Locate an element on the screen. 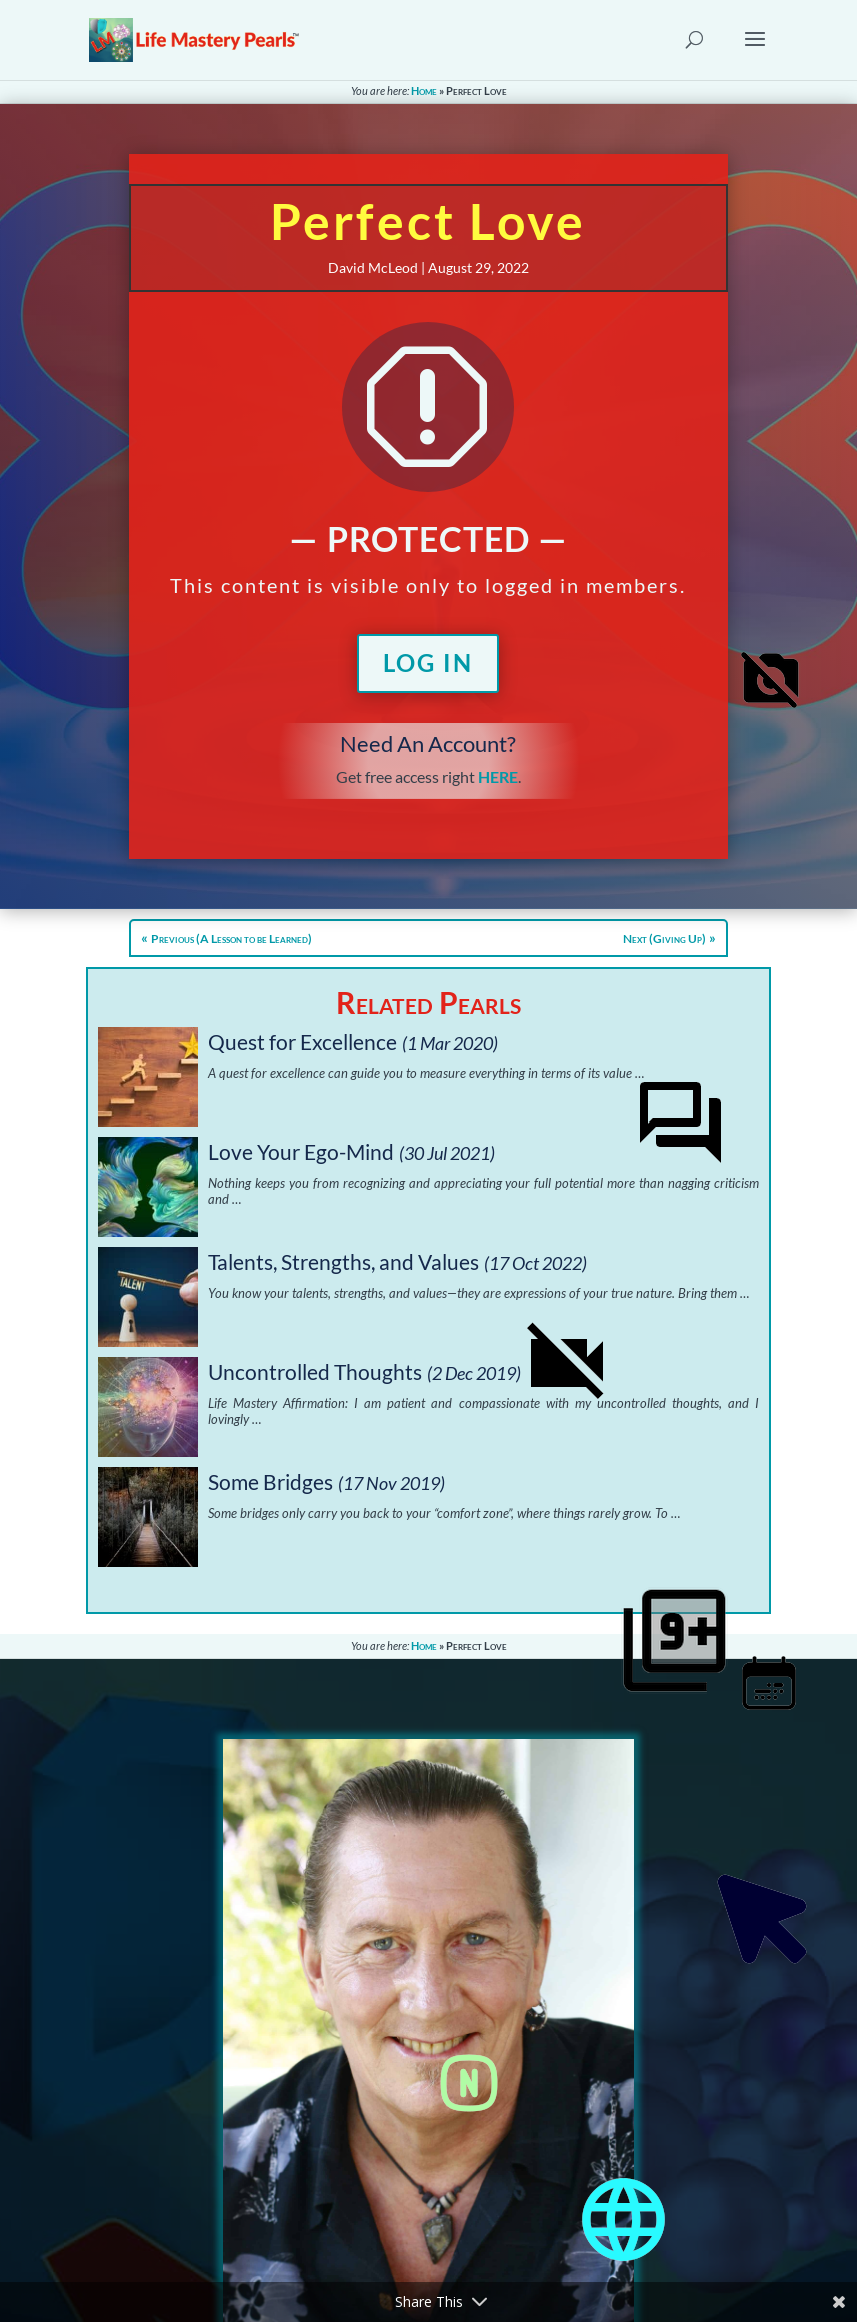  photography not allowed in this area is located at coordinates (771, 678).